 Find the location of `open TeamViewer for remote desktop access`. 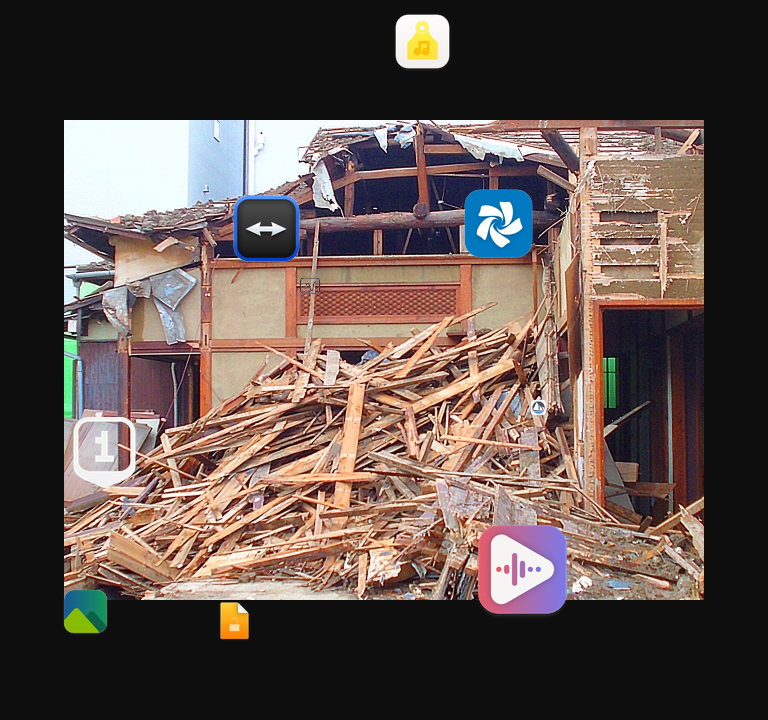

open TeamViewer for remote desktop access is located at coordinates (266, 228).